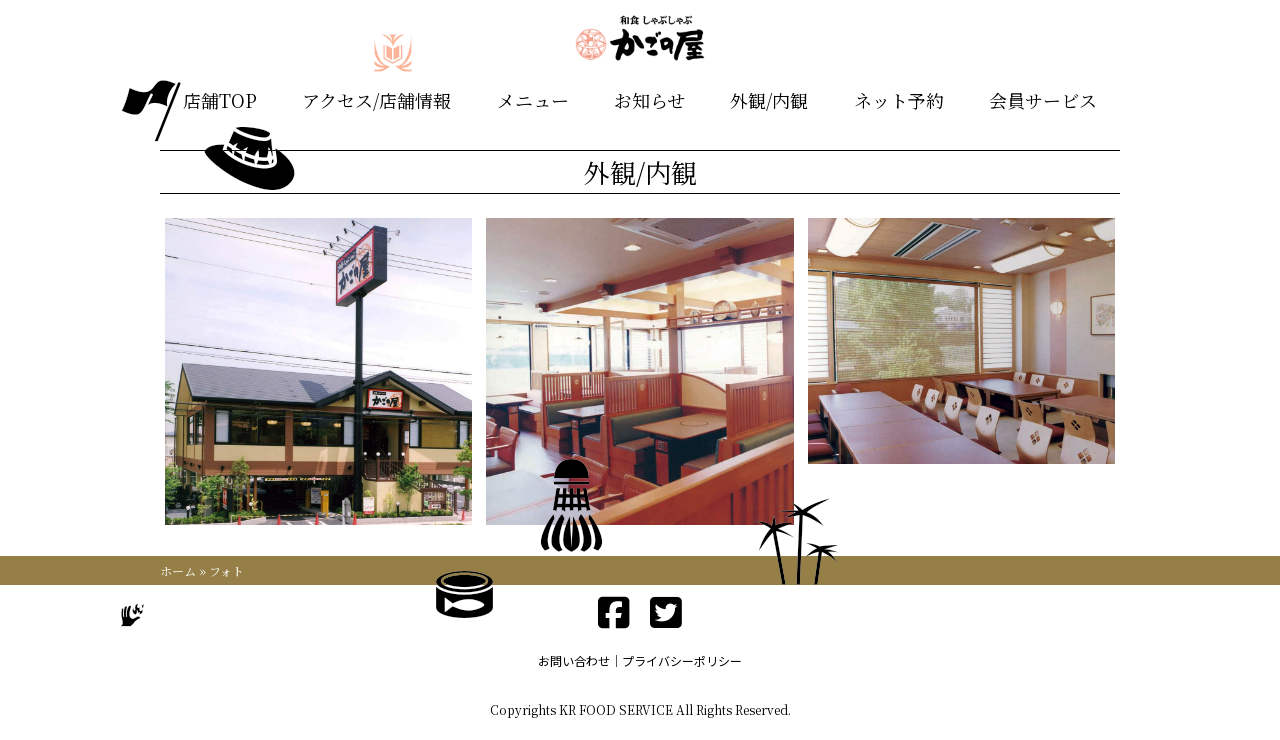  I want to click on access magical spellbook or grimoire, so click(393, 53).